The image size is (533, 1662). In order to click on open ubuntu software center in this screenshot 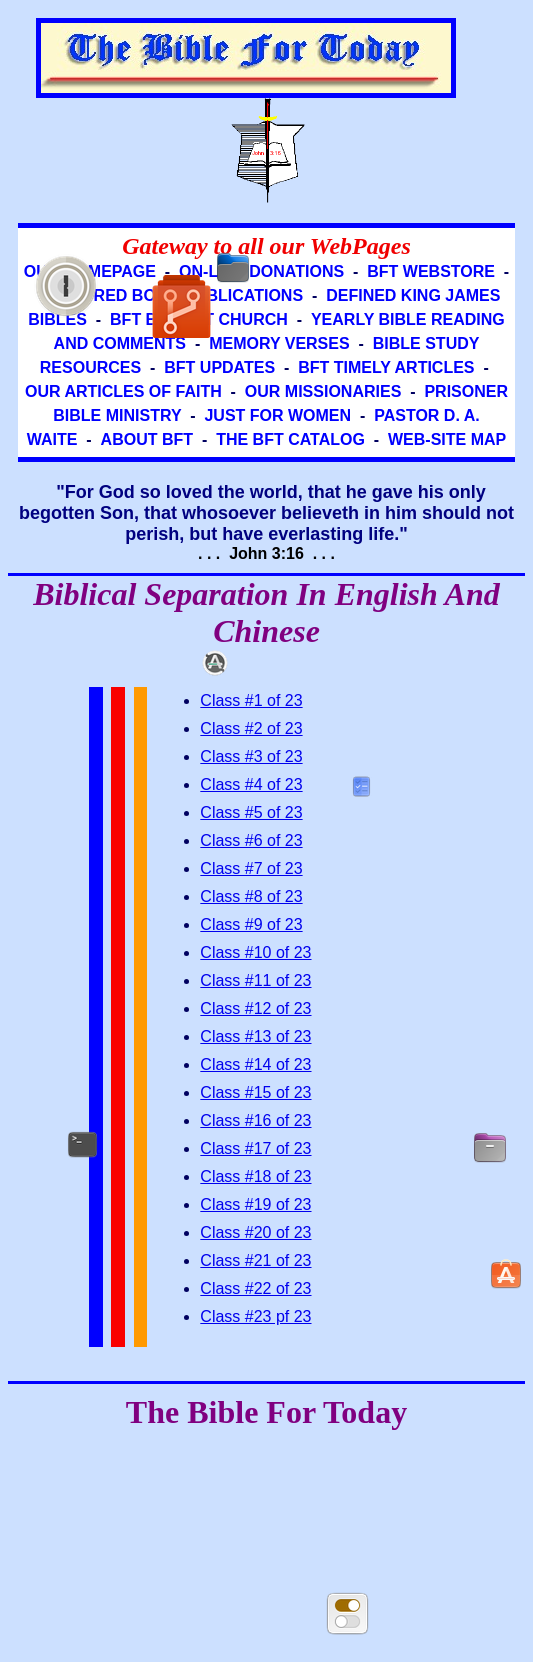, I will do `click(506, 1275)`.